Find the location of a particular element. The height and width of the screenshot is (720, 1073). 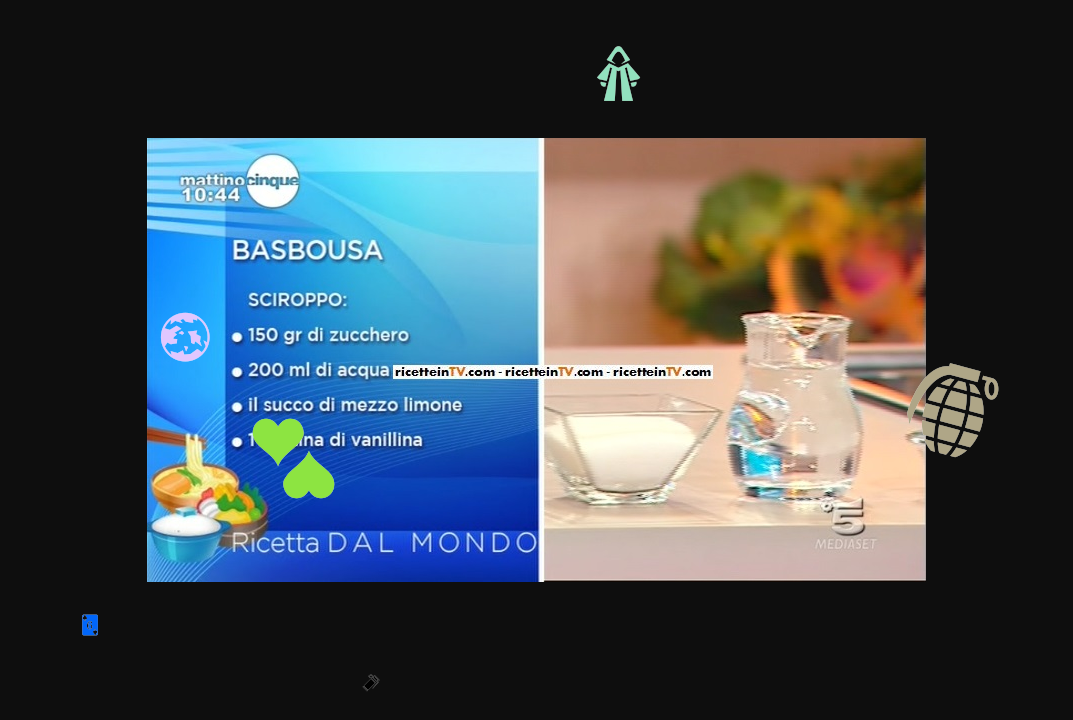

equip stun grenade weapon is located at coordinates (371, 683).